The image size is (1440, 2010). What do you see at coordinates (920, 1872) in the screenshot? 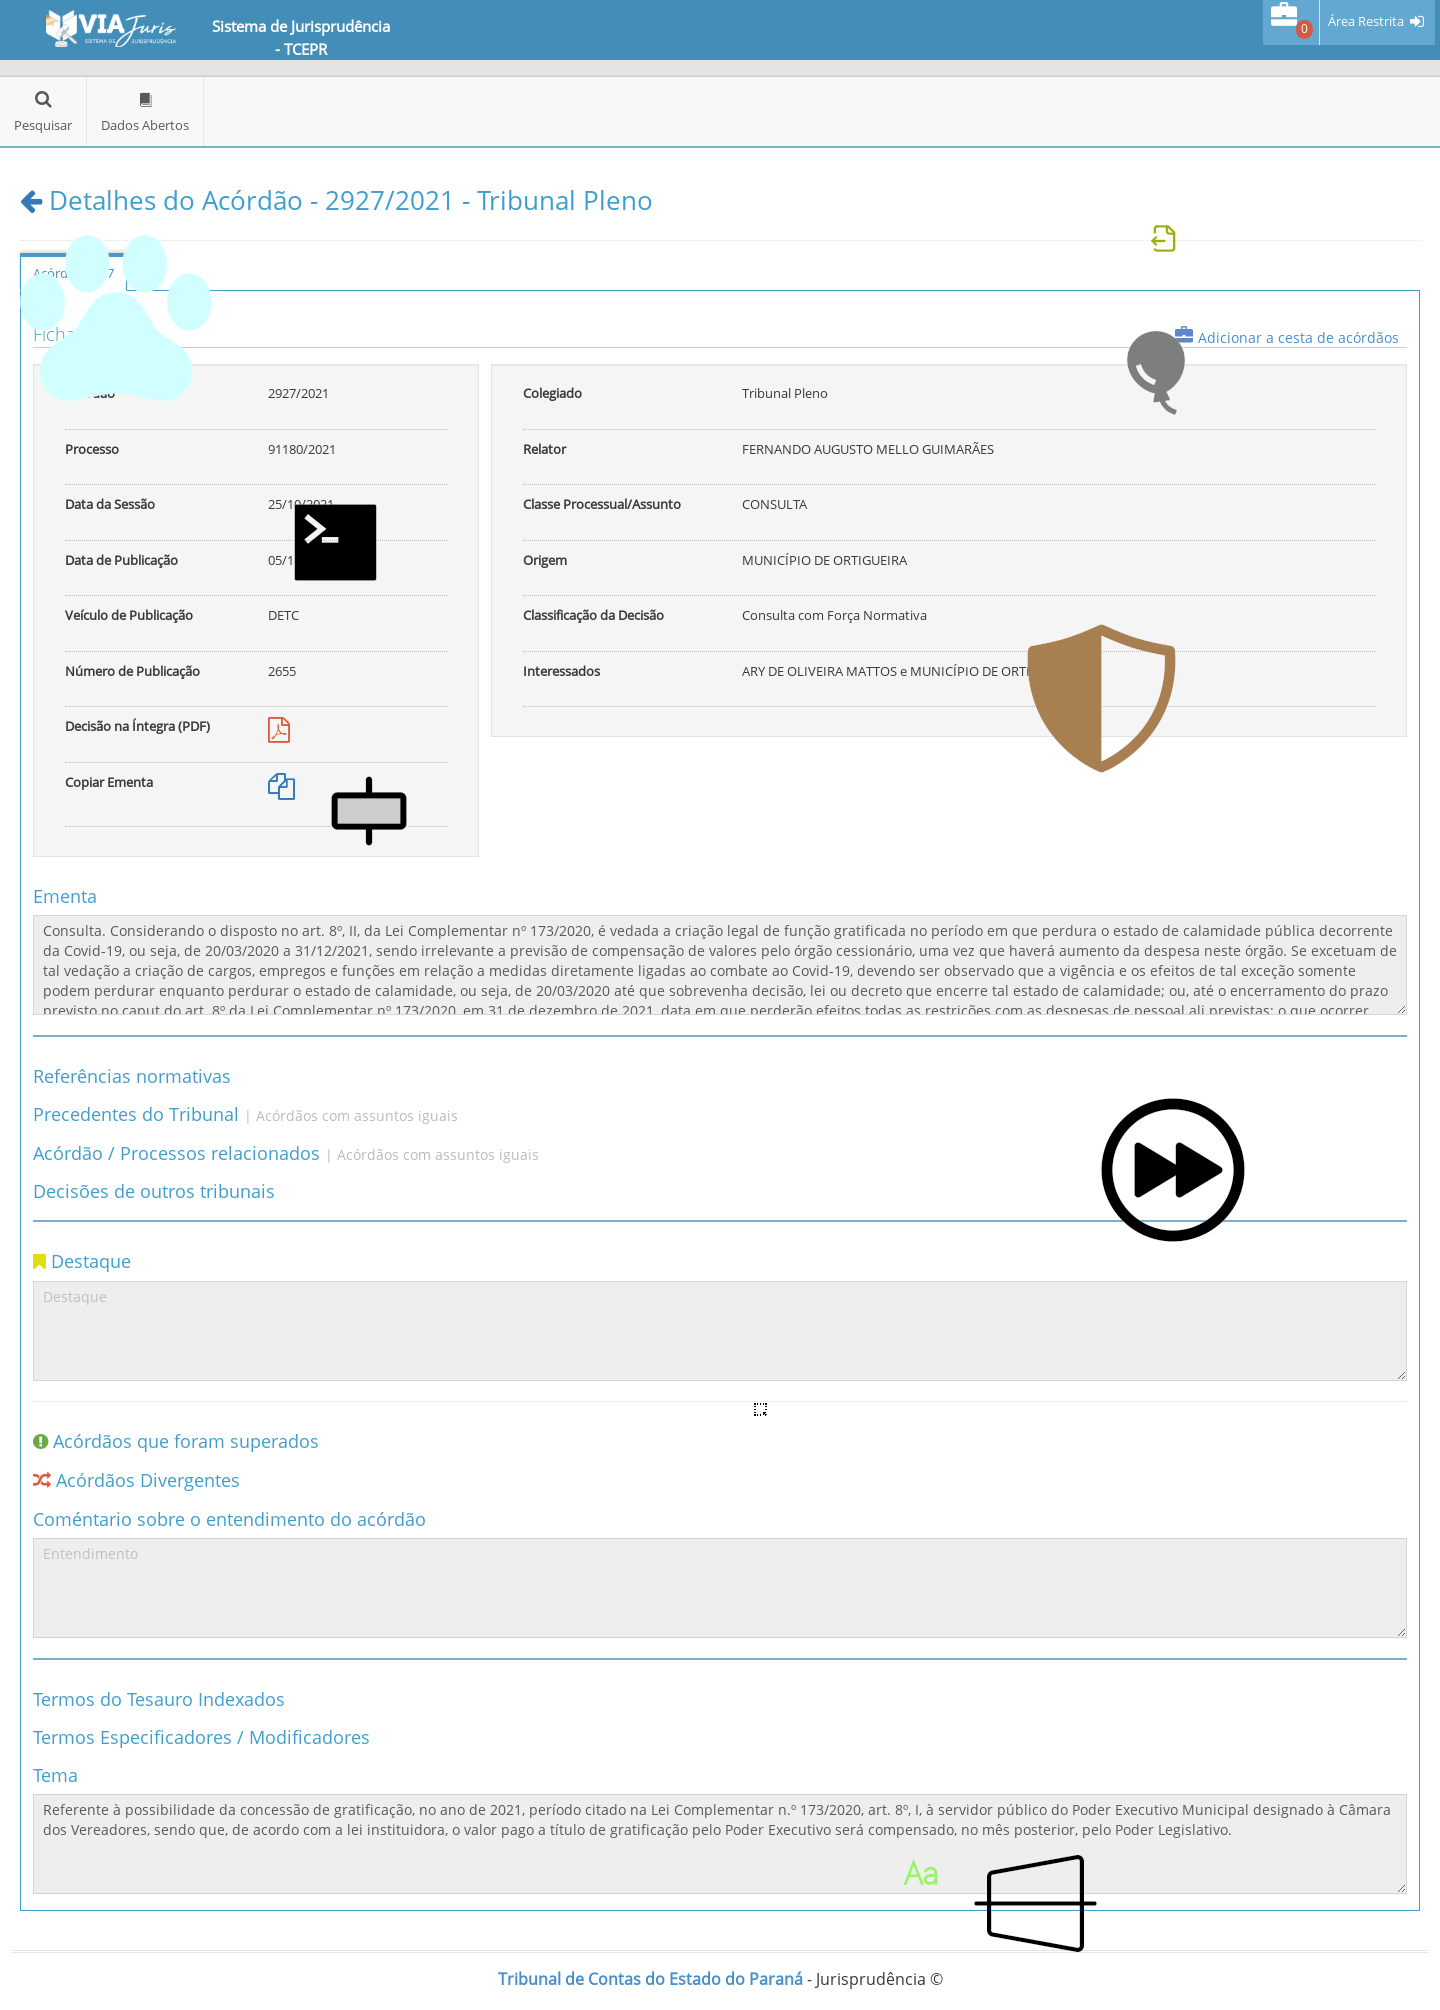
I see `change font or text settings` at bounding box center [920, 1872].